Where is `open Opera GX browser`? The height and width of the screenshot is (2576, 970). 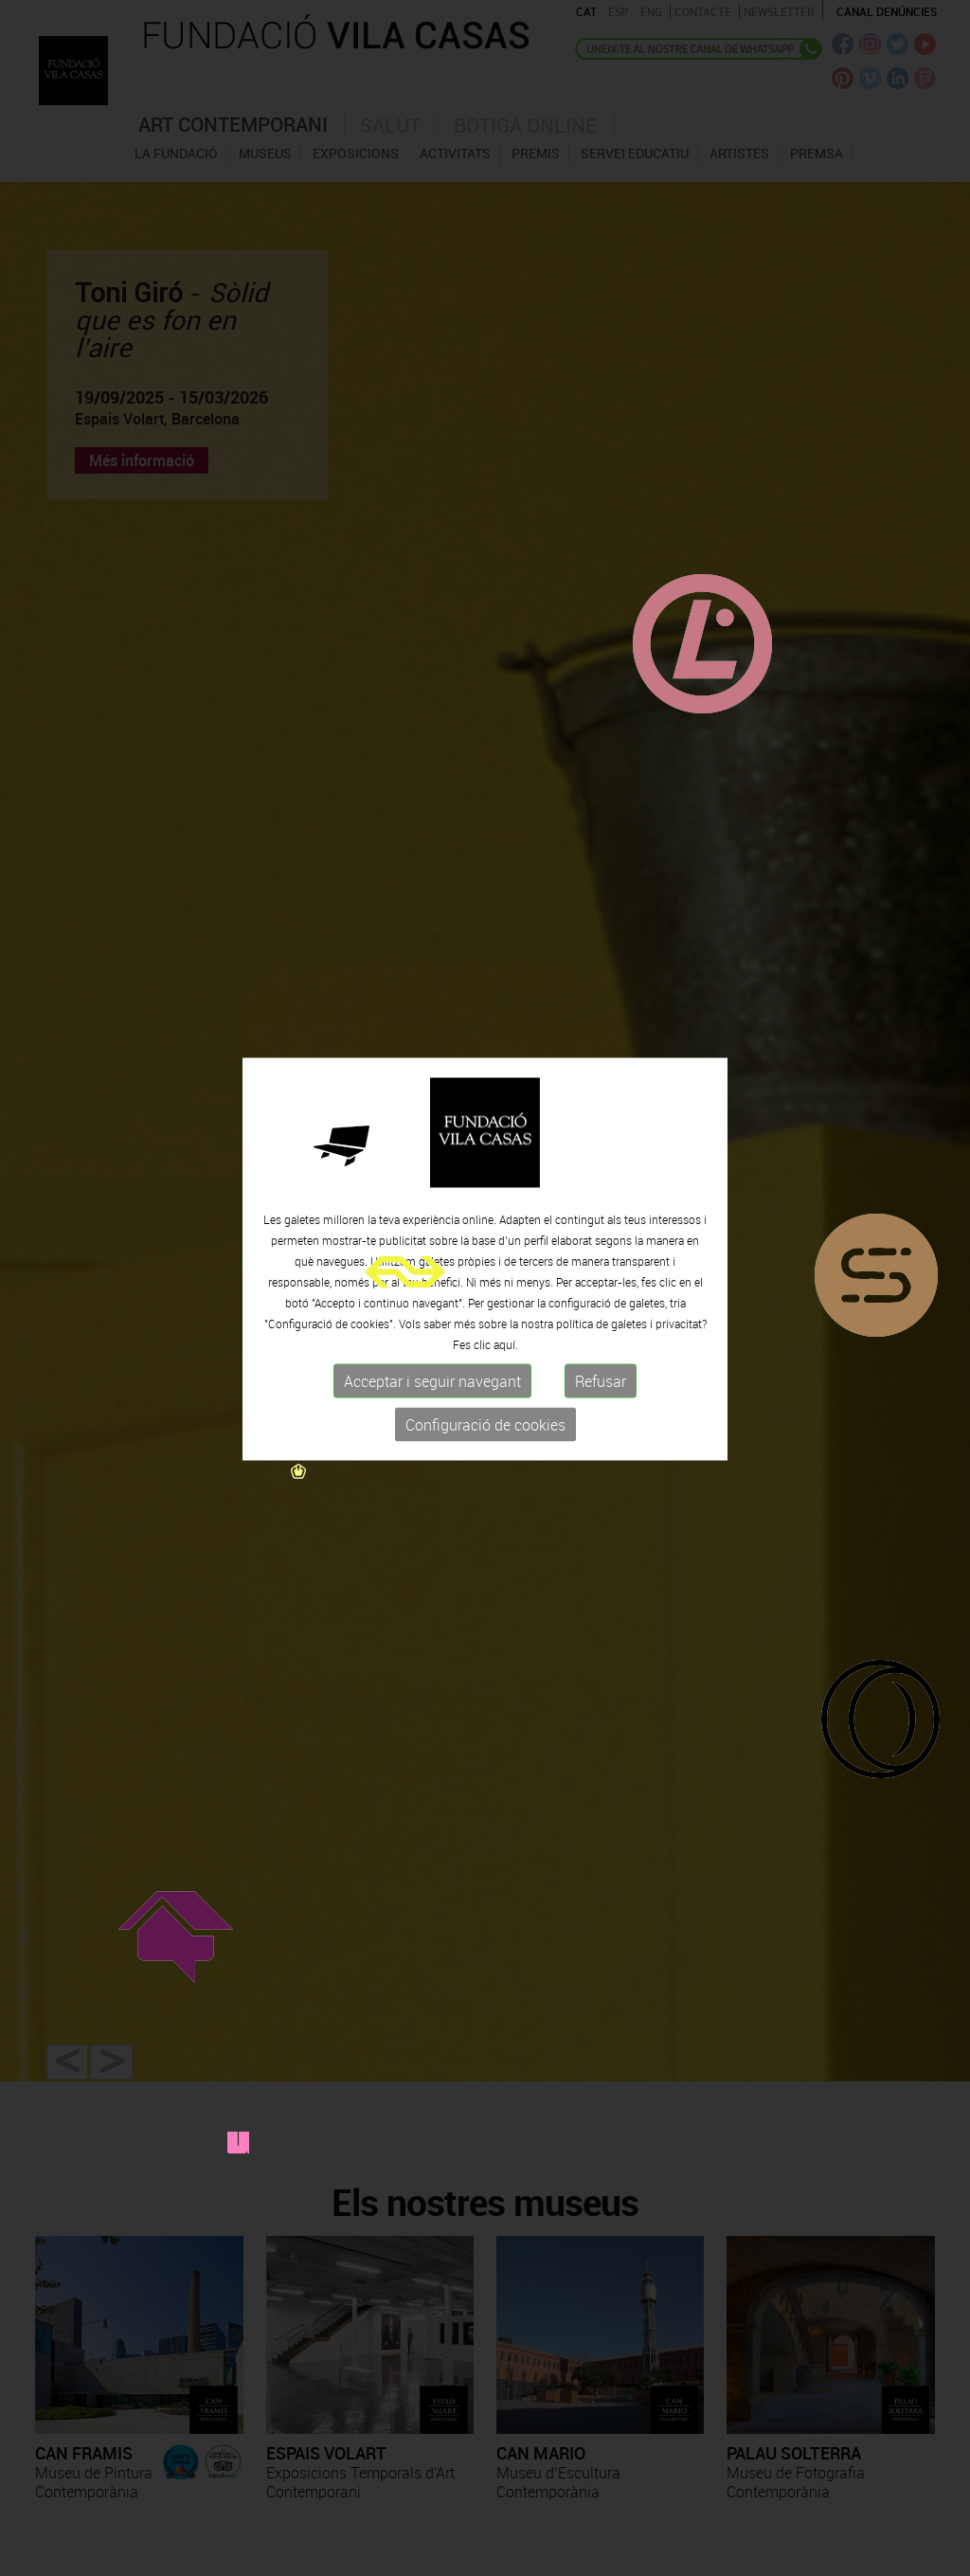 open Opera GX browser is located at coordinates (880, 1719).